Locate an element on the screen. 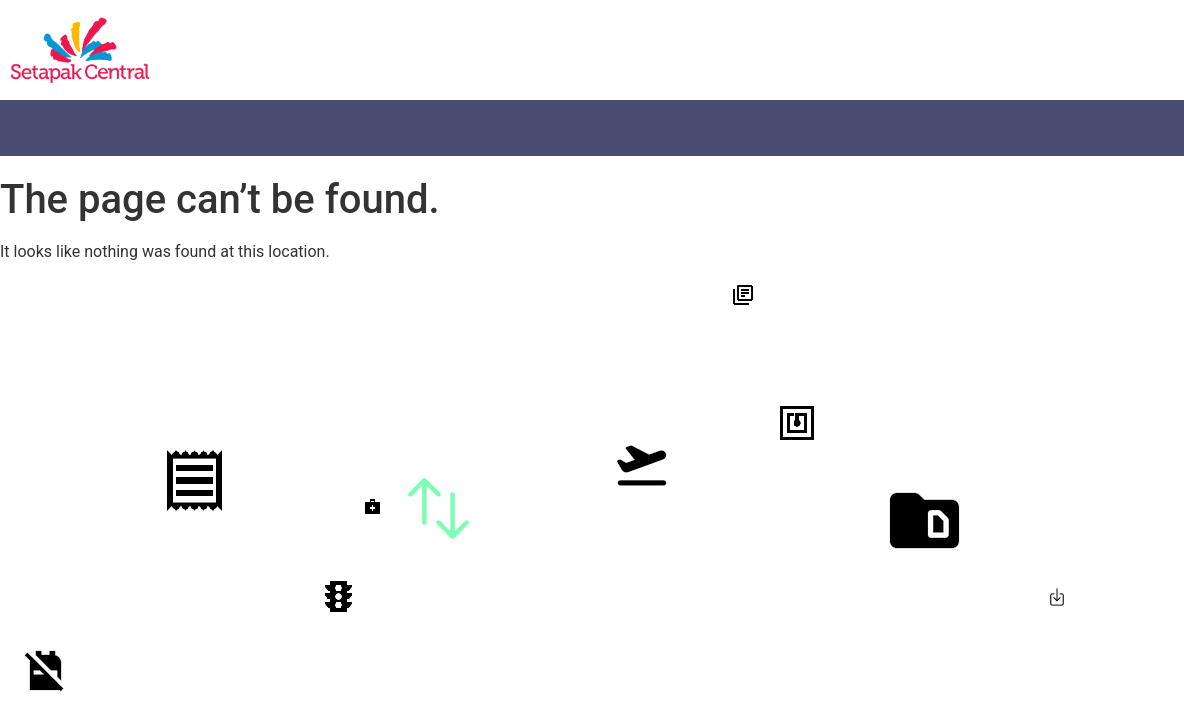 The height and width of the screenshot is (720, 1184). download a file or document is located at coordinates (1057, 597).